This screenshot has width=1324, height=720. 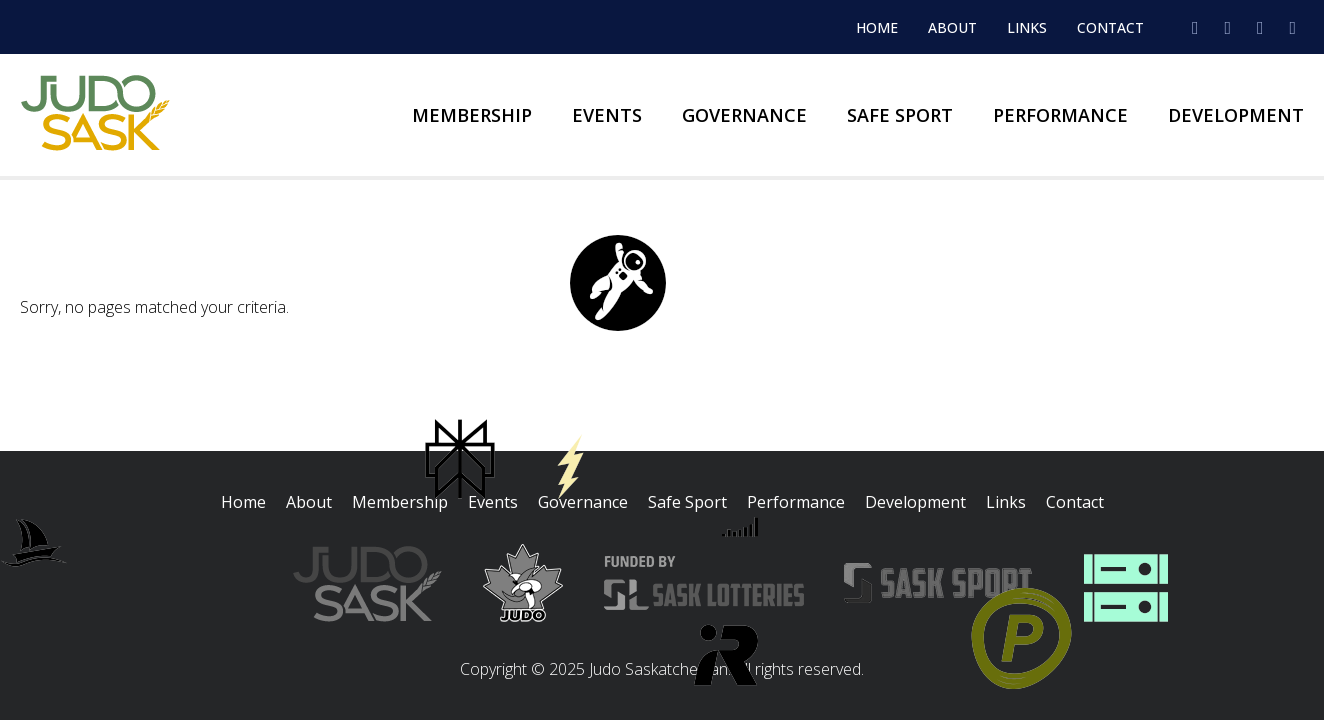 I want to click on view Social Blade analytics, so click(x=740, y=527).